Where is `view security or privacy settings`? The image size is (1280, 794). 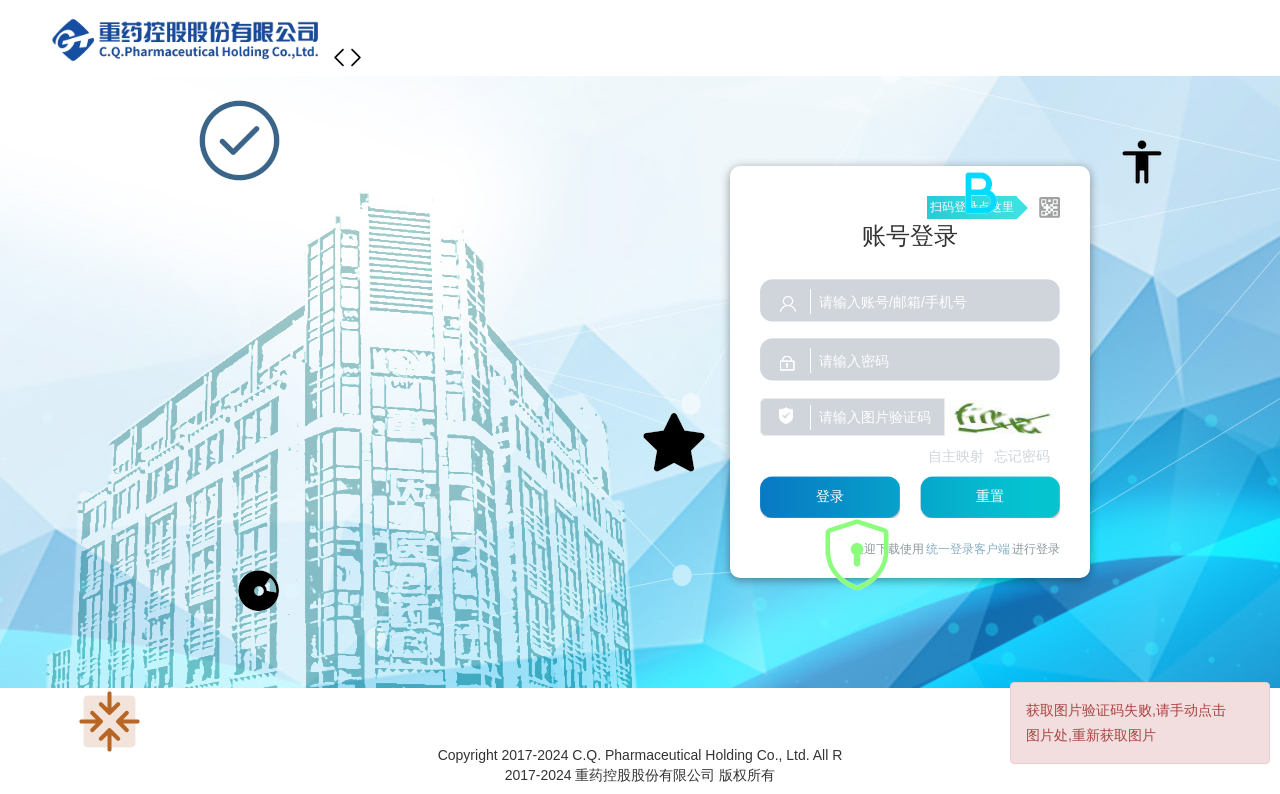 view security or privacy settings is located at coordinates (857, 554).